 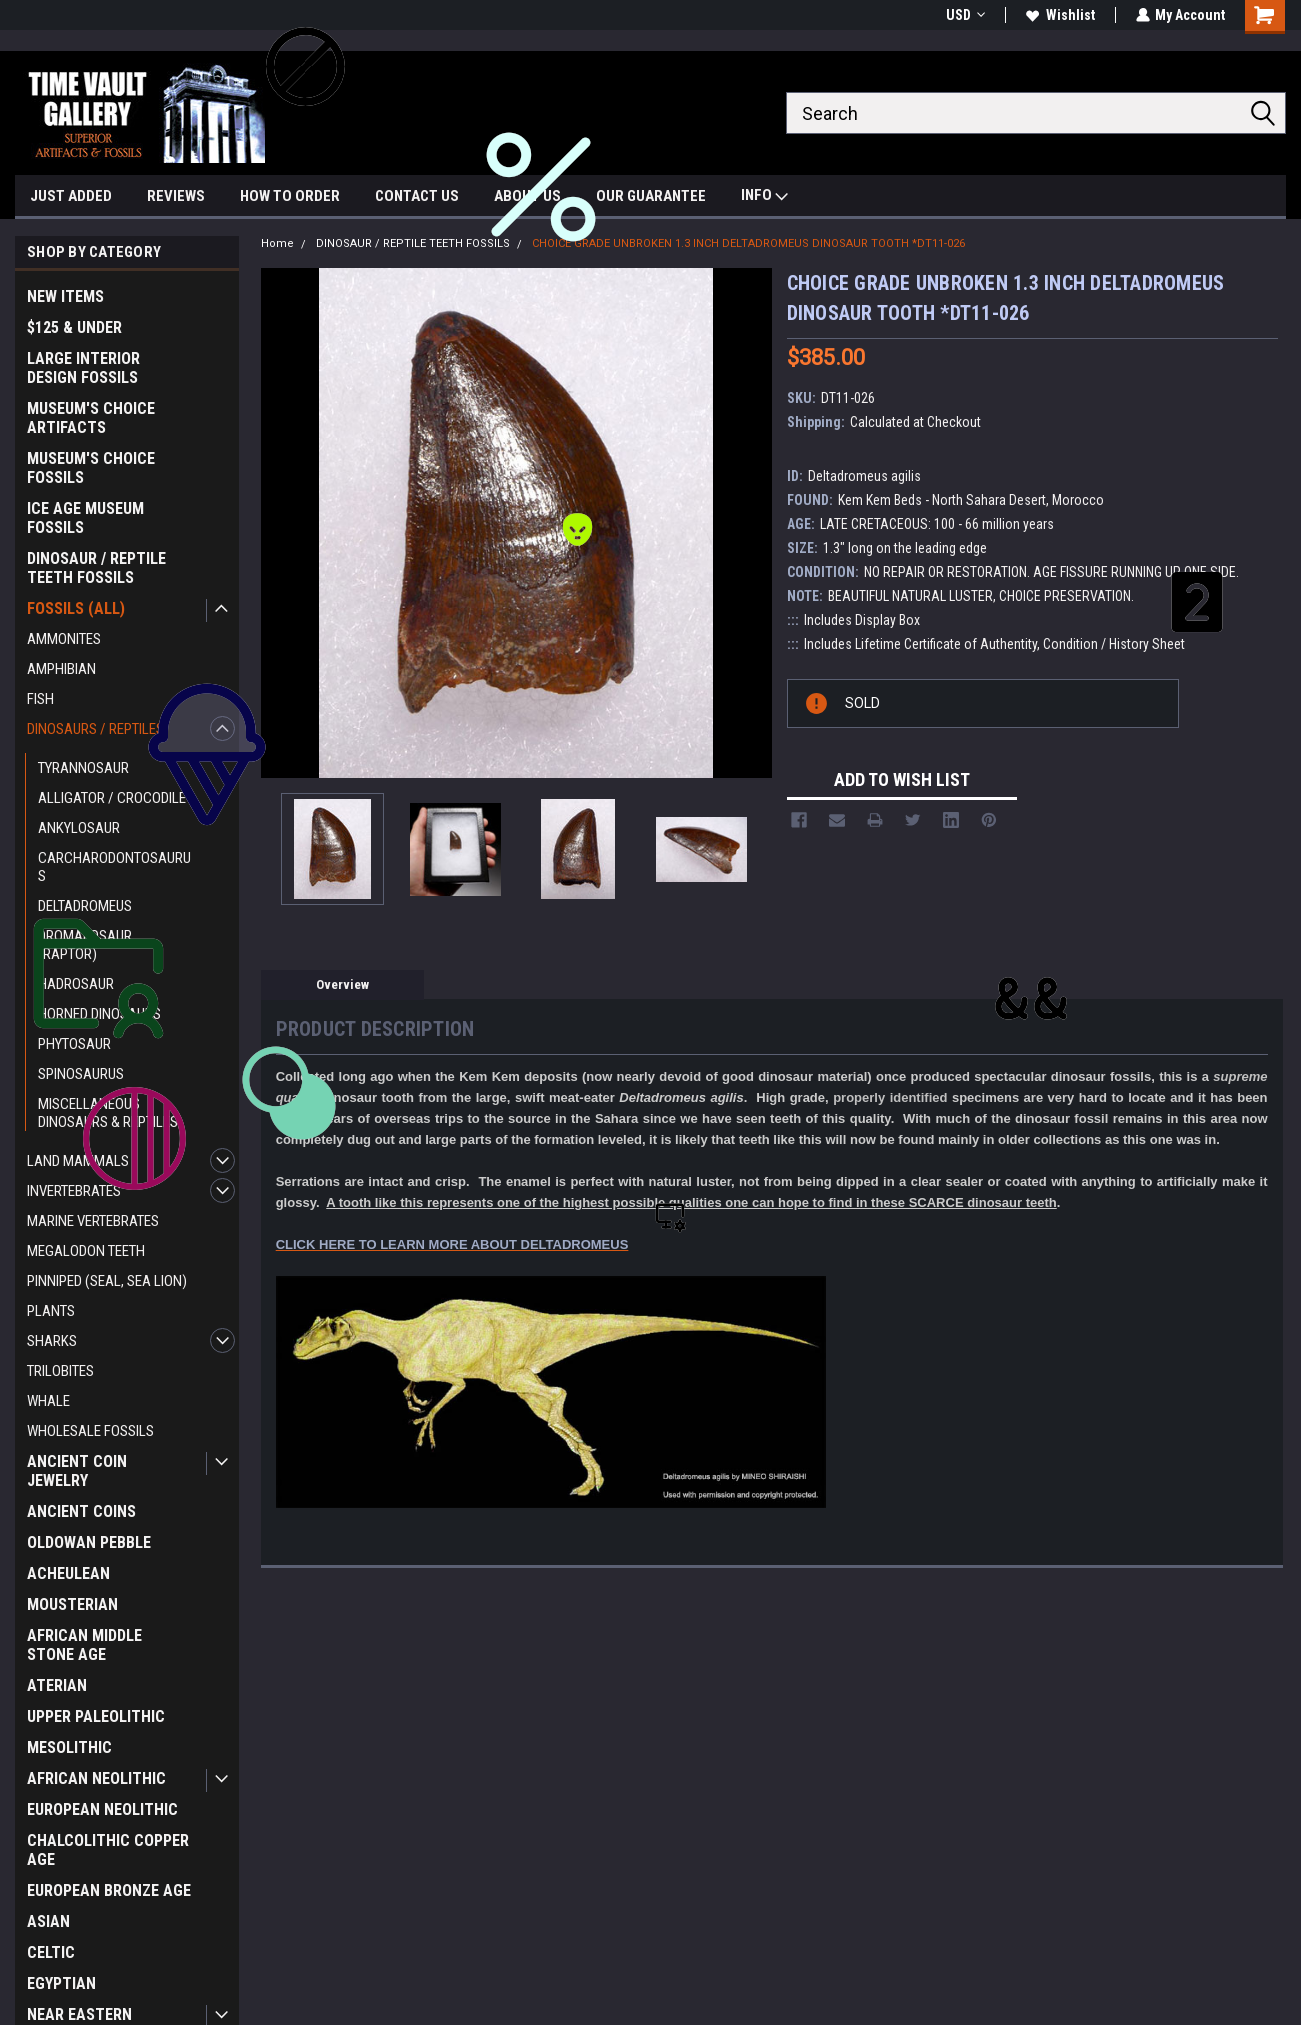 I want to click on access desktop display settings, so click(x=670, y=1216).